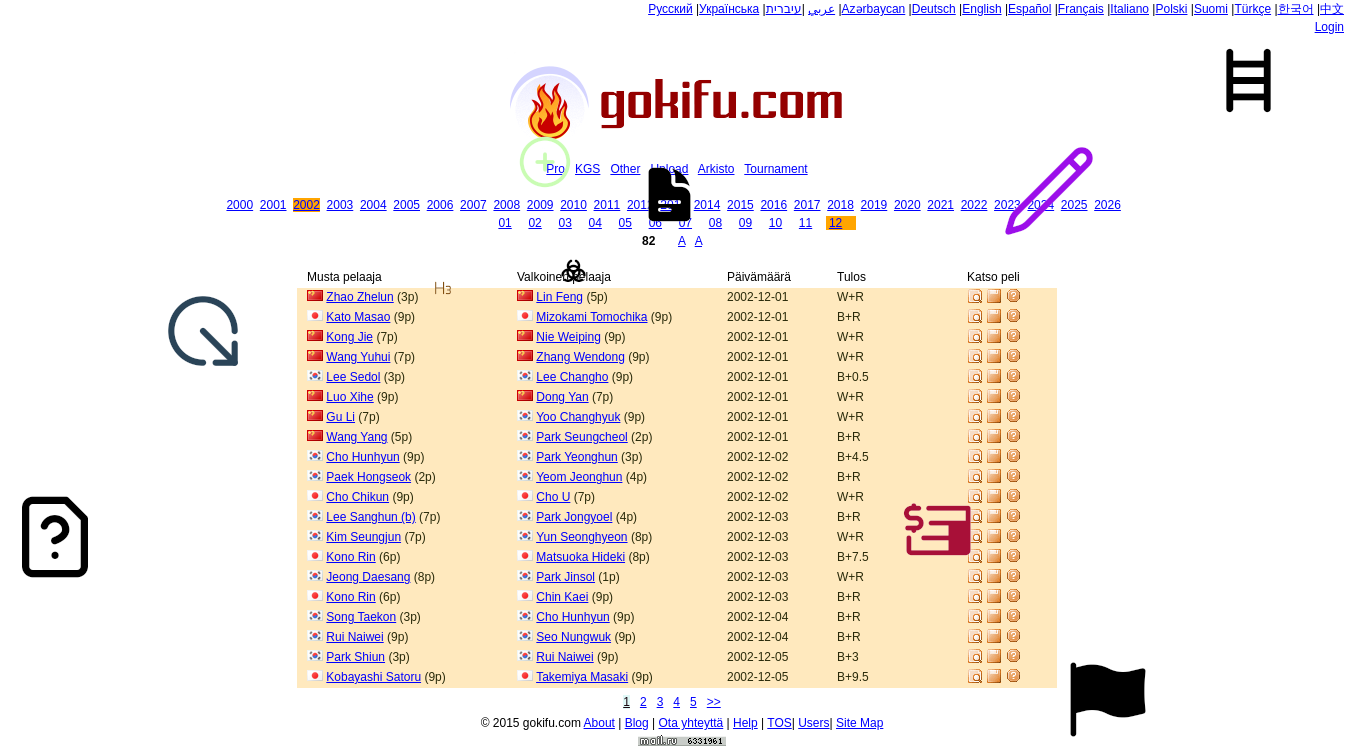 This screenshot has width=1354, height=755. Describe the element at coordinates (55, 537) in the screenshot. I see `unknown or unrecognized file type` at that location.